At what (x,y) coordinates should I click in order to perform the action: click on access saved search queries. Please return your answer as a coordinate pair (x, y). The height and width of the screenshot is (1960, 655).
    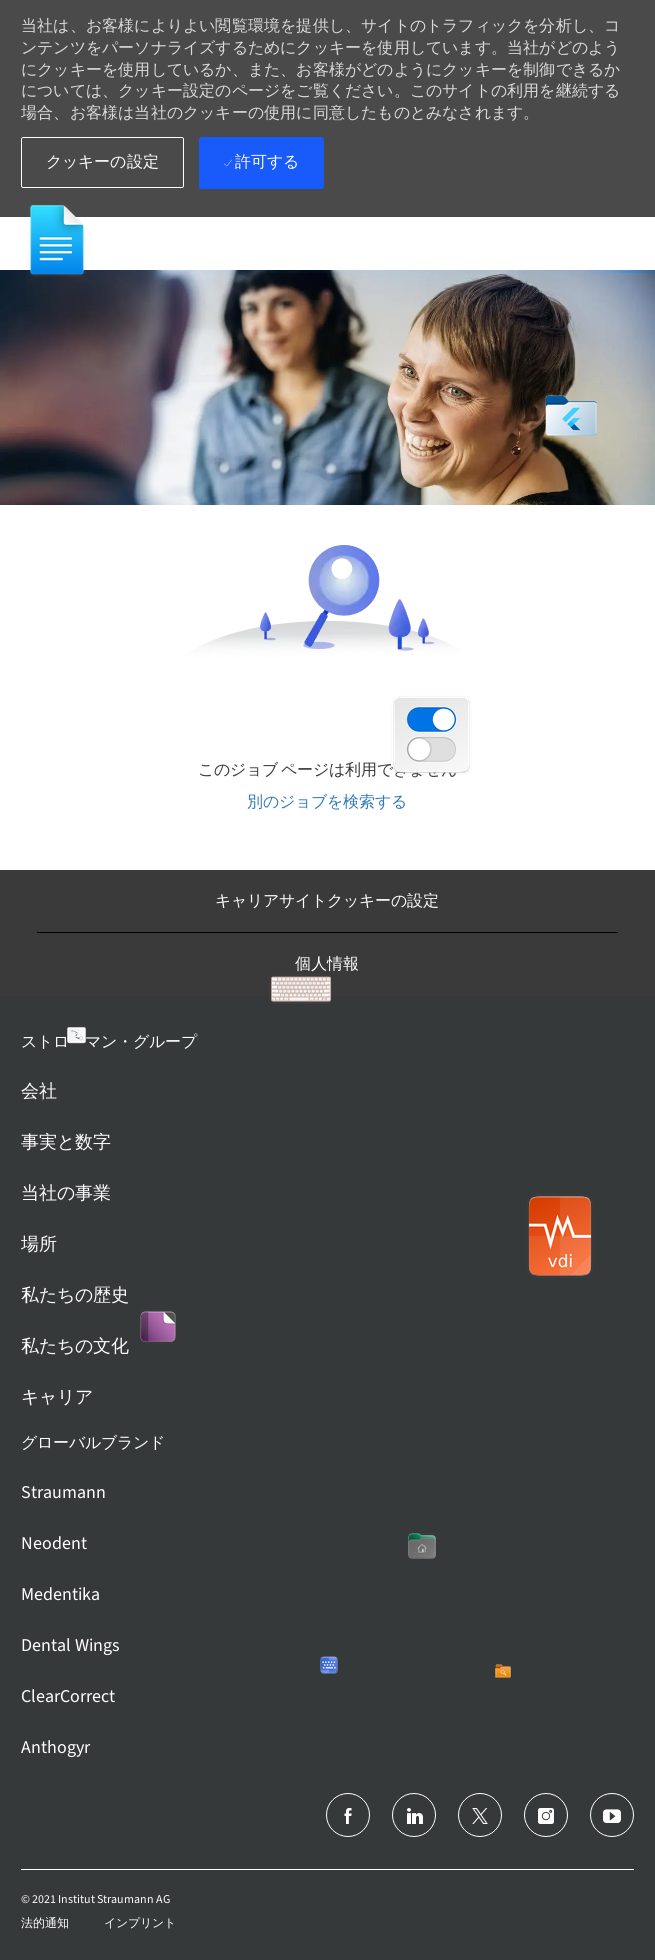
    Looking at the image, I should click on (503, 1672).